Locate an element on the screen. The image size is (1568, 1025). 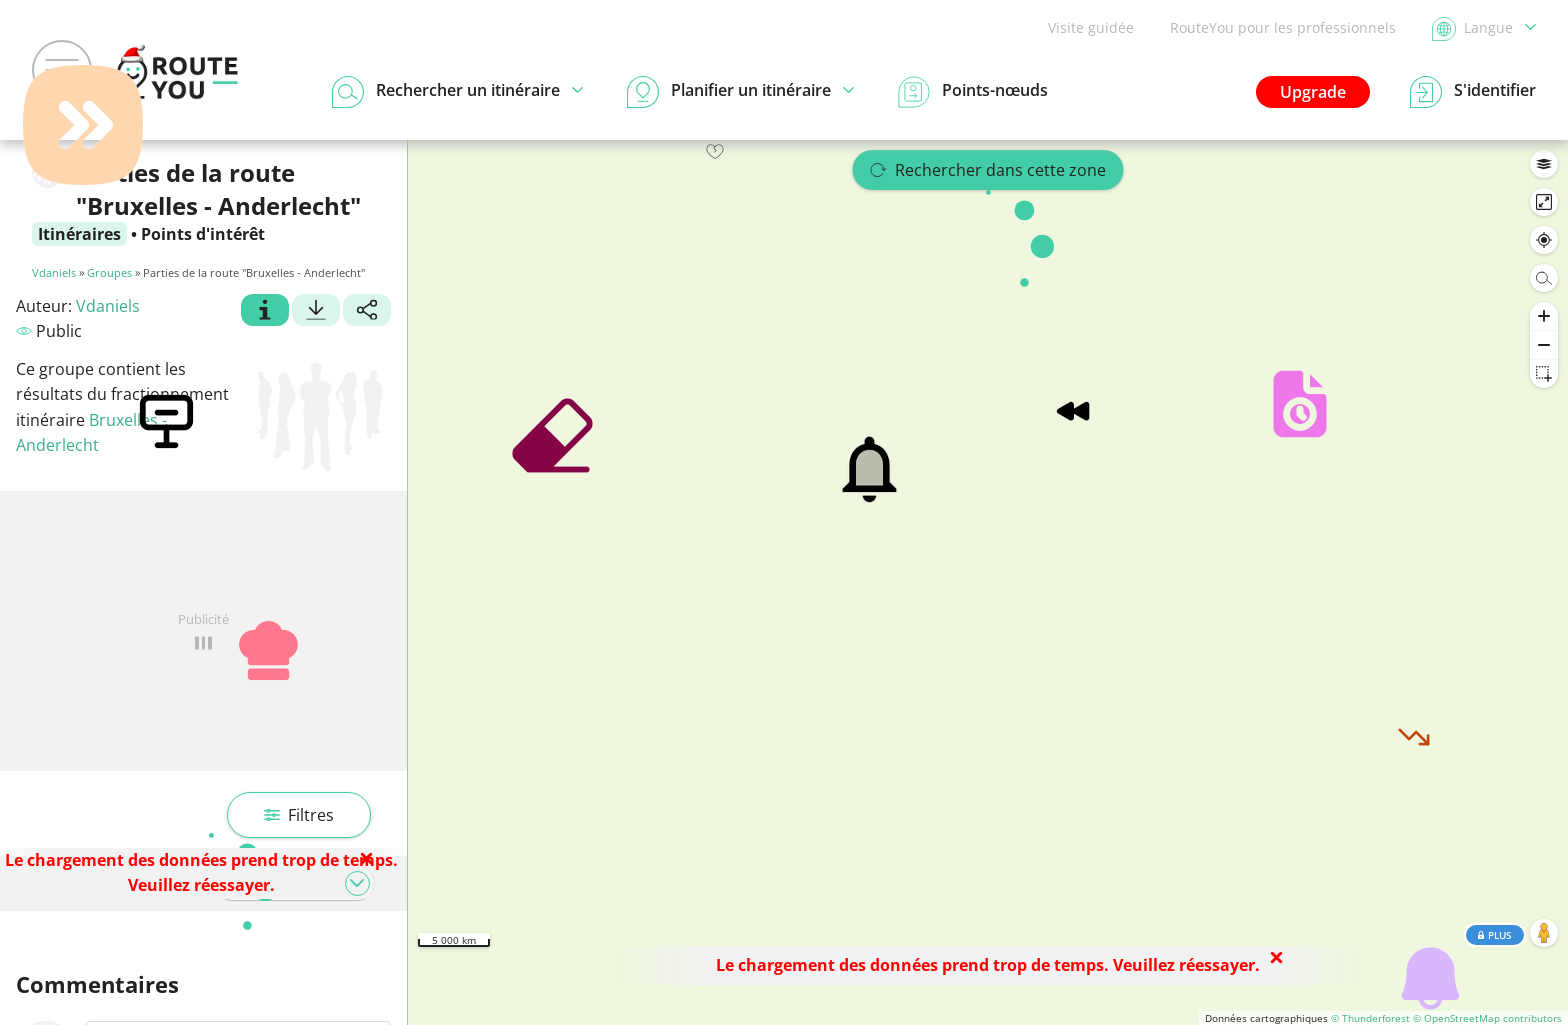
view notifications is located at coordinates (869, 468).